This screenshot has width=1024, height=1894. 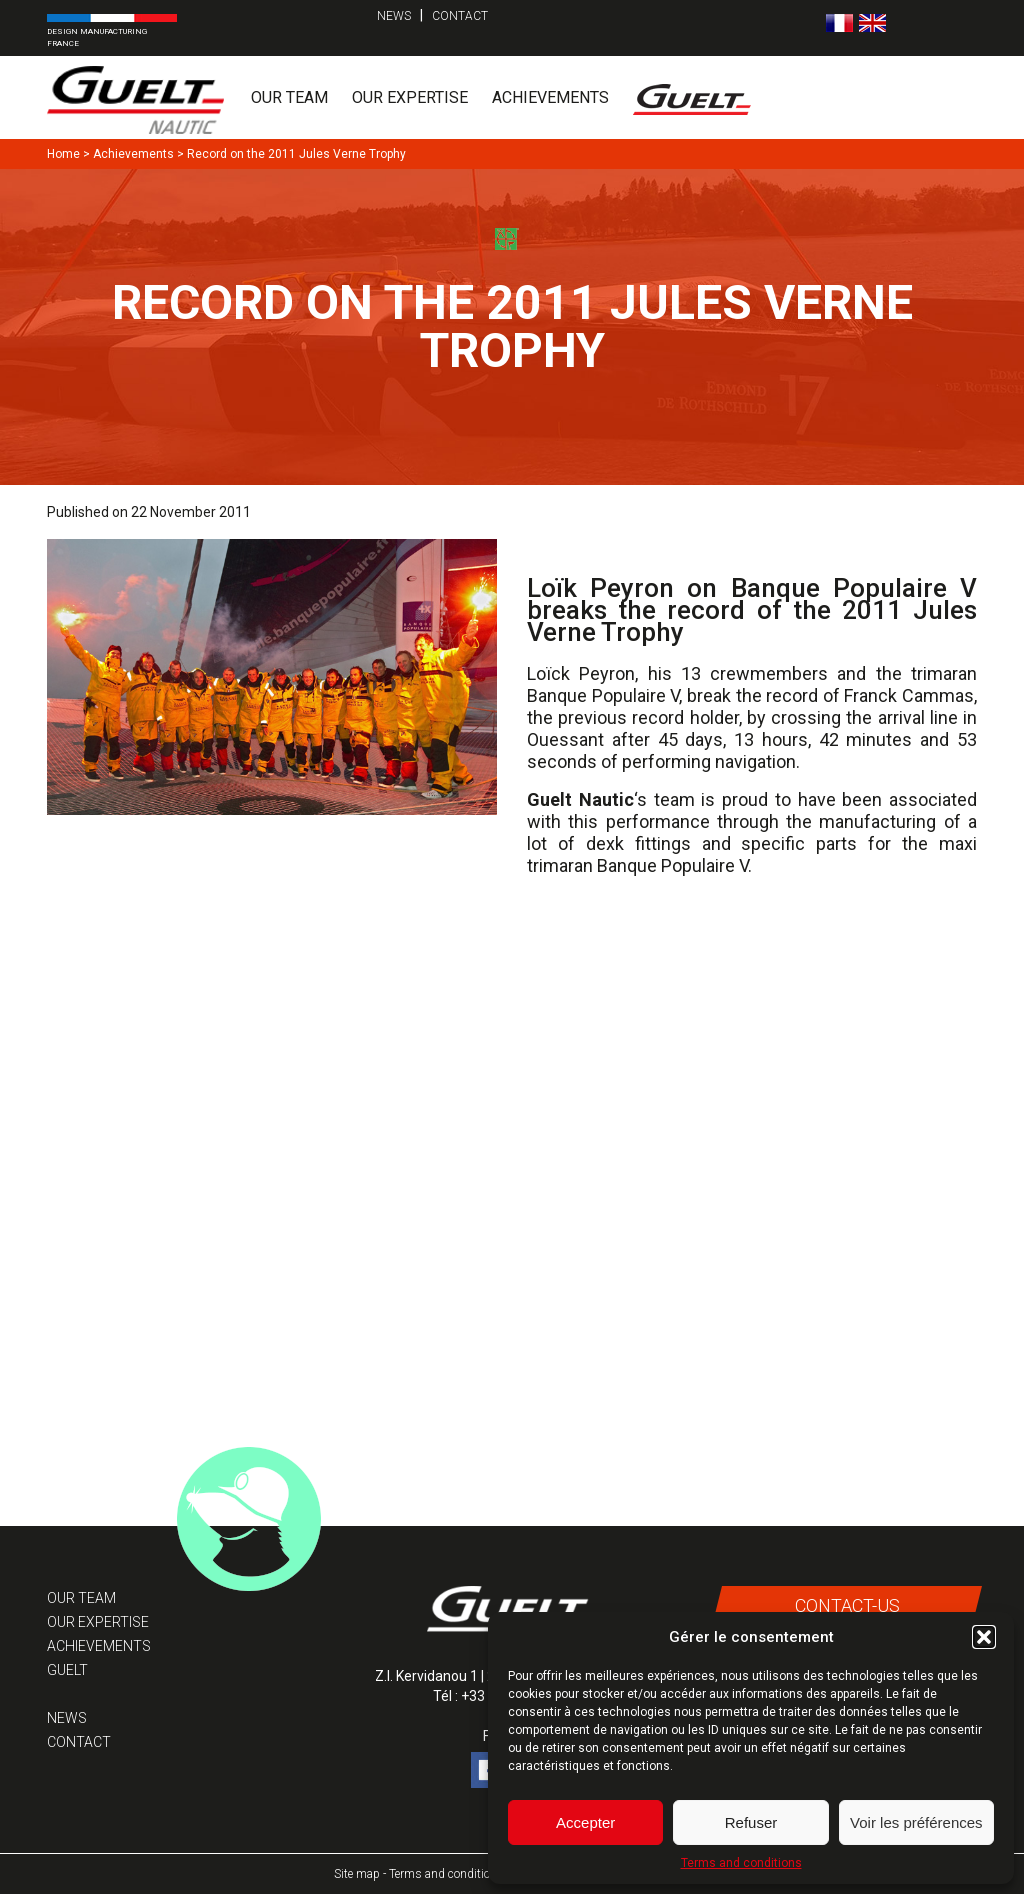 I want to click on open the geocaching app, so click(x=507, y=239).